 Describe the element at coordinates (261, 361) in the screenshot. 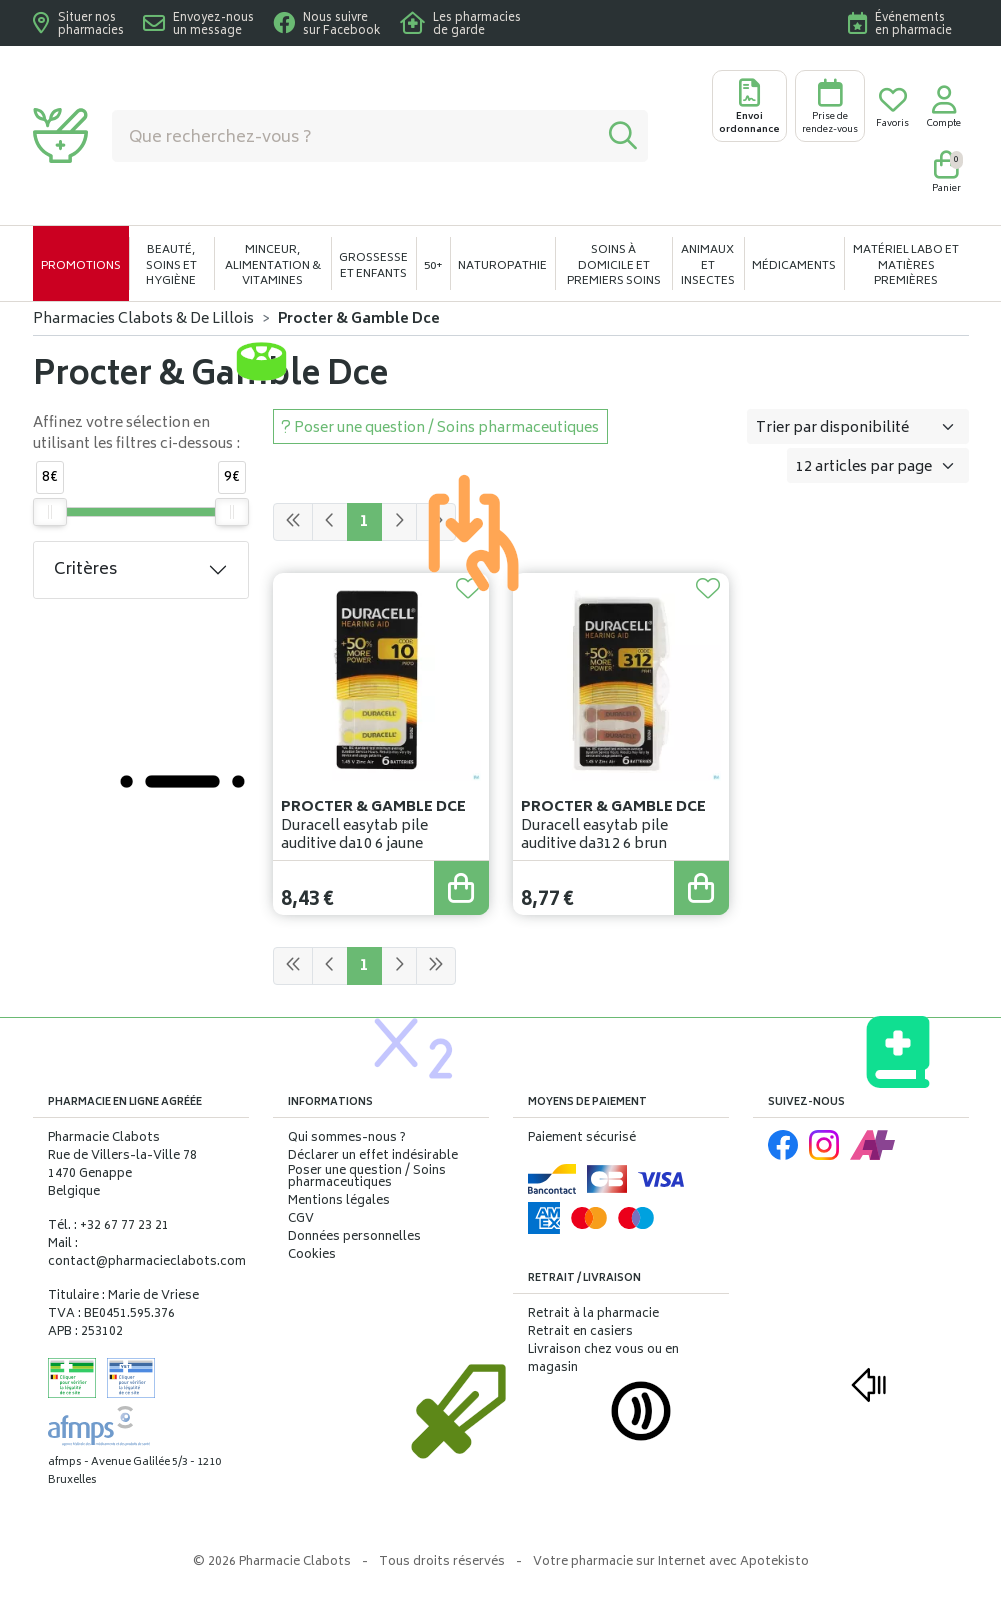

I see `access steel drum or percussion sounds` at that location.